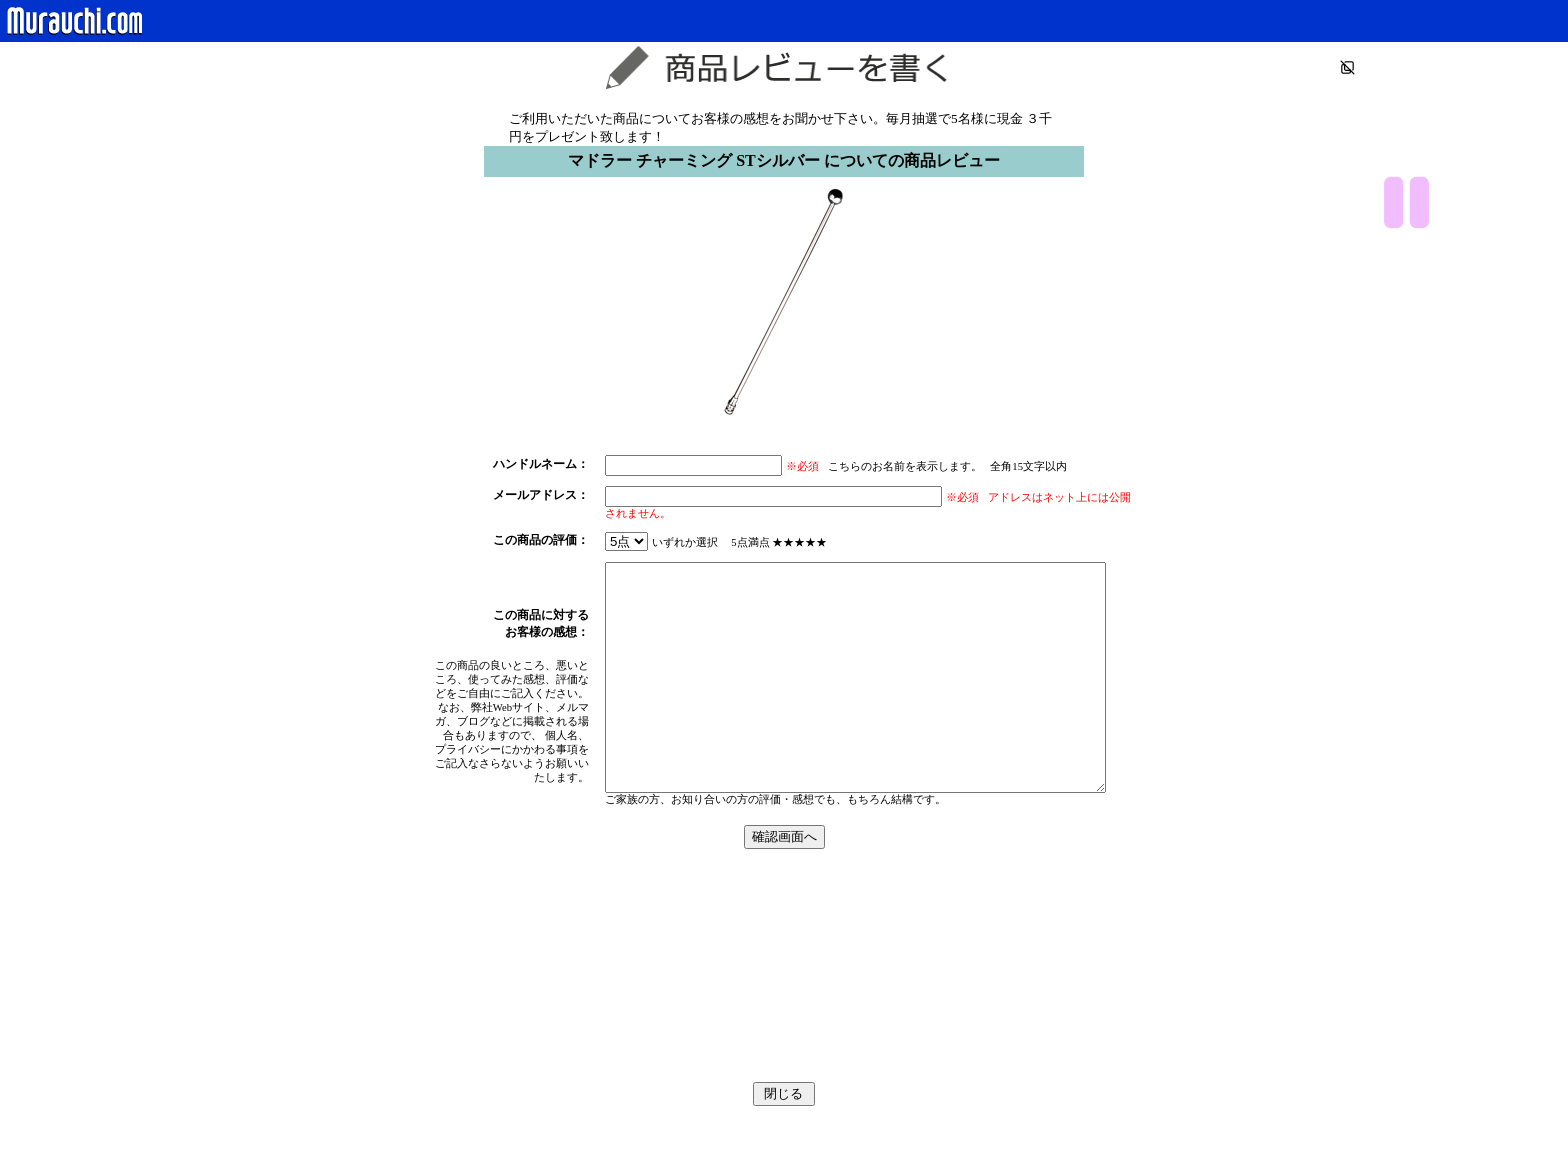 The image size is (1568, 1151). I want to click on disable layer view, so click(1347, 67).